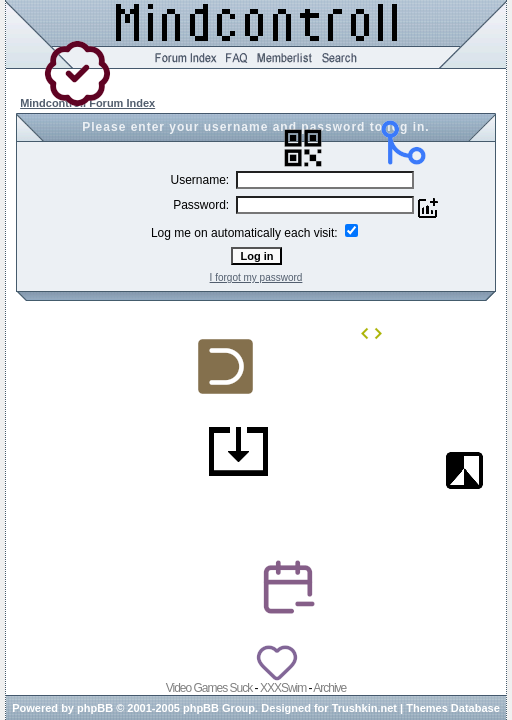 This screenshot has height=720, width=512. Describe the element at coordinates (403, 142) in the screenshot. I see `merge branches in a git repository` at that location.